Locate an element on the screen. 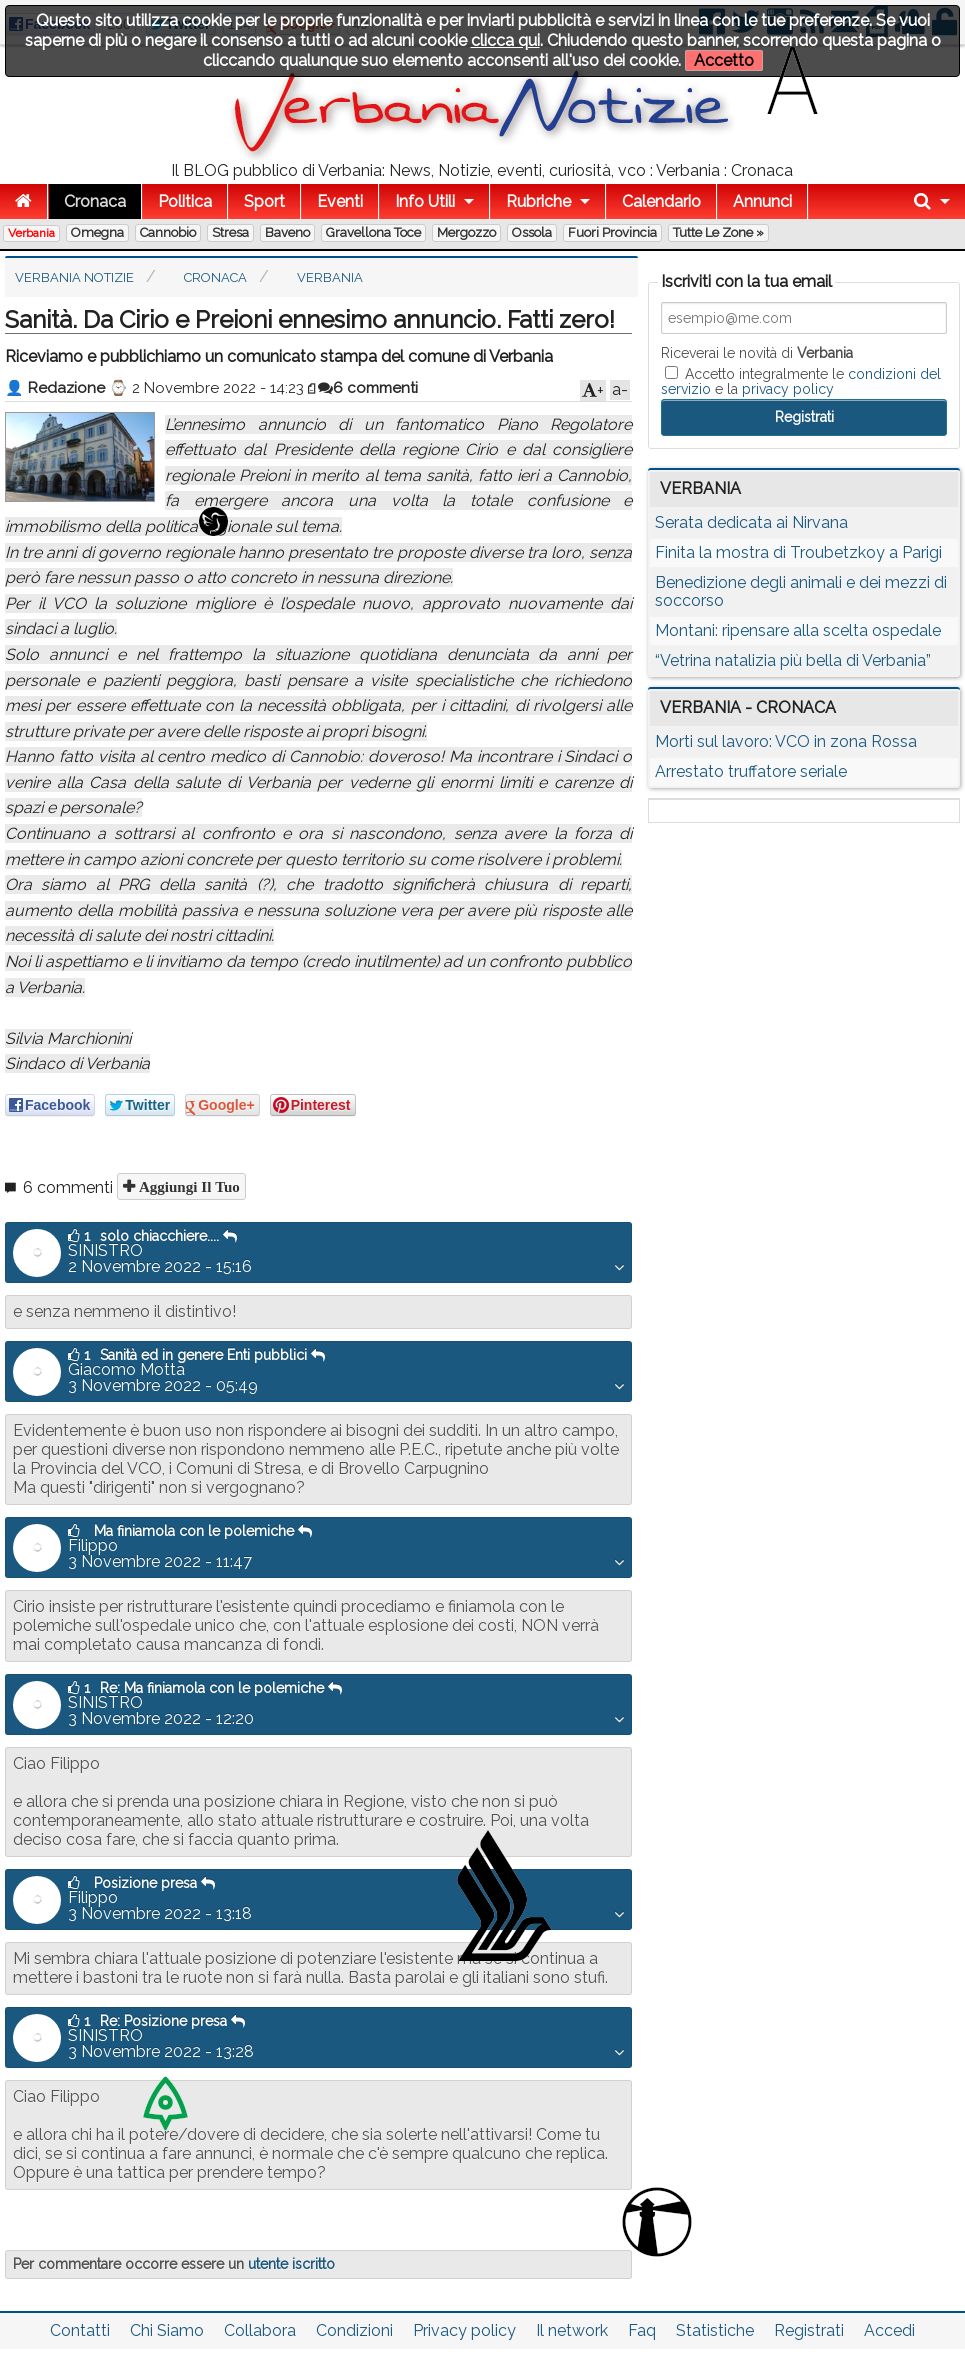 The width and height of the screenshot is (965, 2355). launch or explore a space-themed app is located at coordinates (165, 2102).